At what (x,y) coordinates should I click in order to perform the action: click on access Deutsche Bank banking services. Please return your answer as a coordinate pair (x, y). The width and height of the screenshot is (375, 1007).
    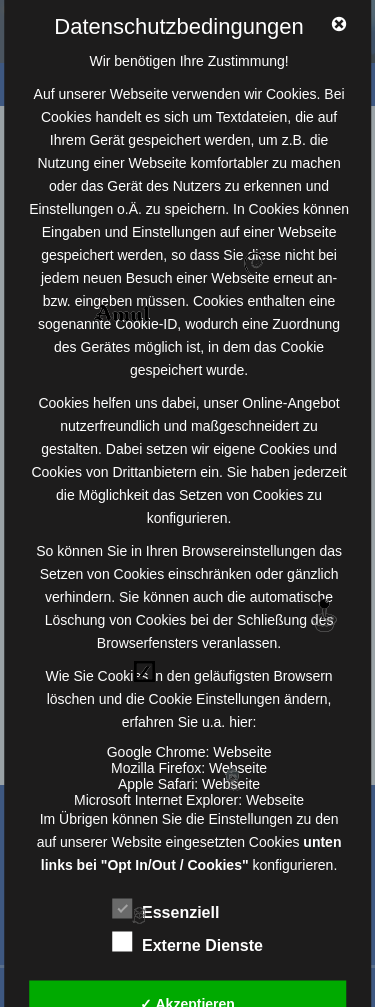
    Looking at the image, I should click on (144, 671).